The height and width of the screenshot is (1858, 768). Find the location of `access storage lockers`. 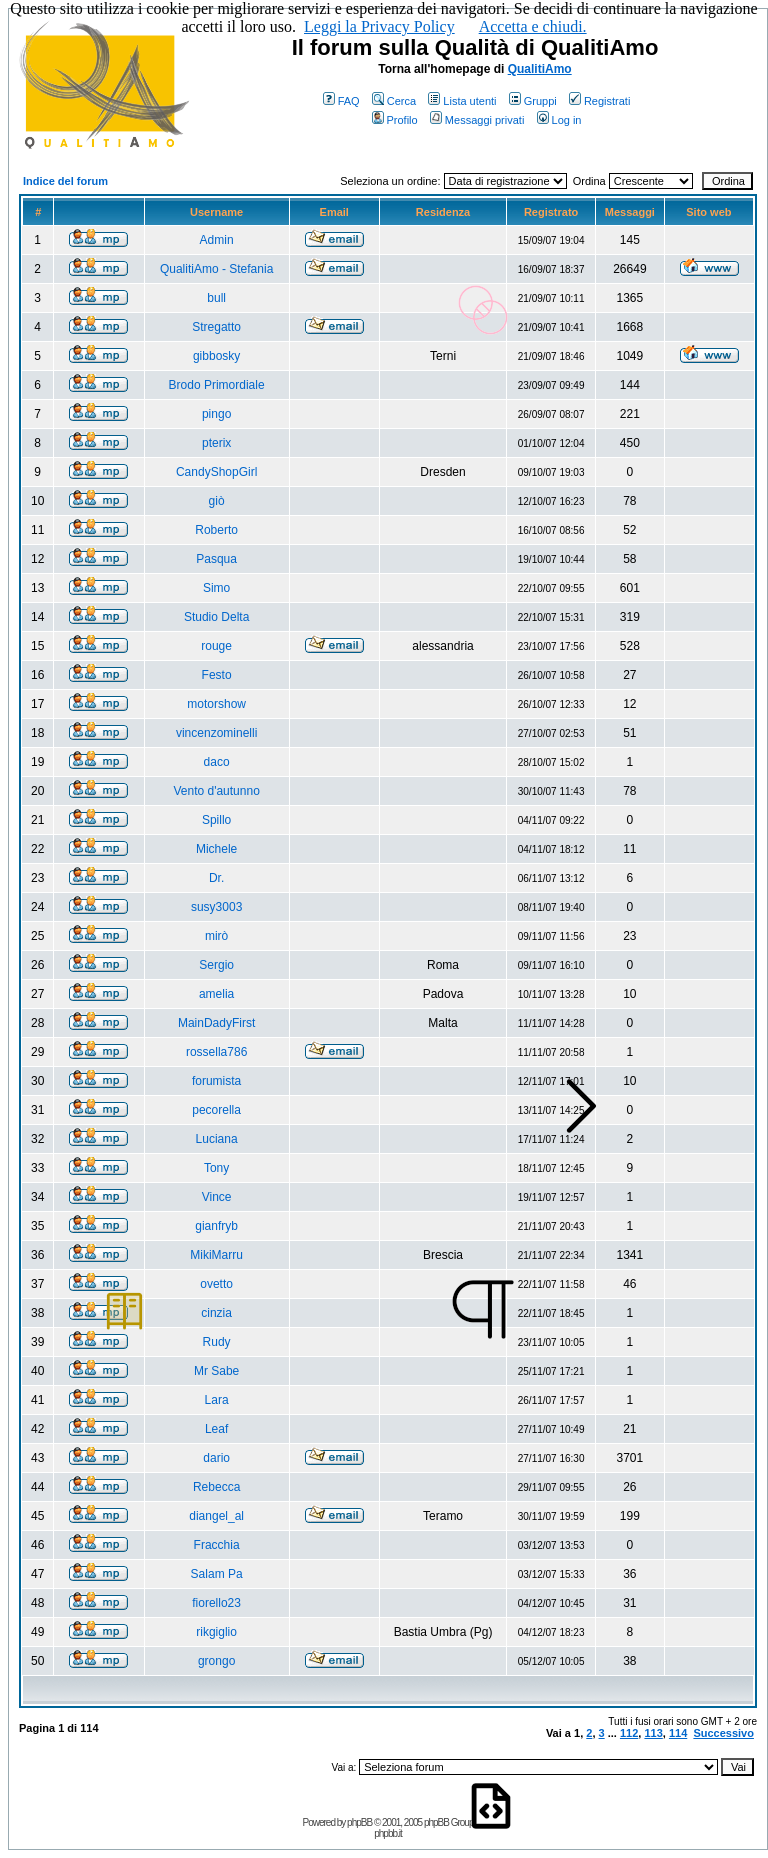

access storage lockers is located at coordinates (124, 1310).